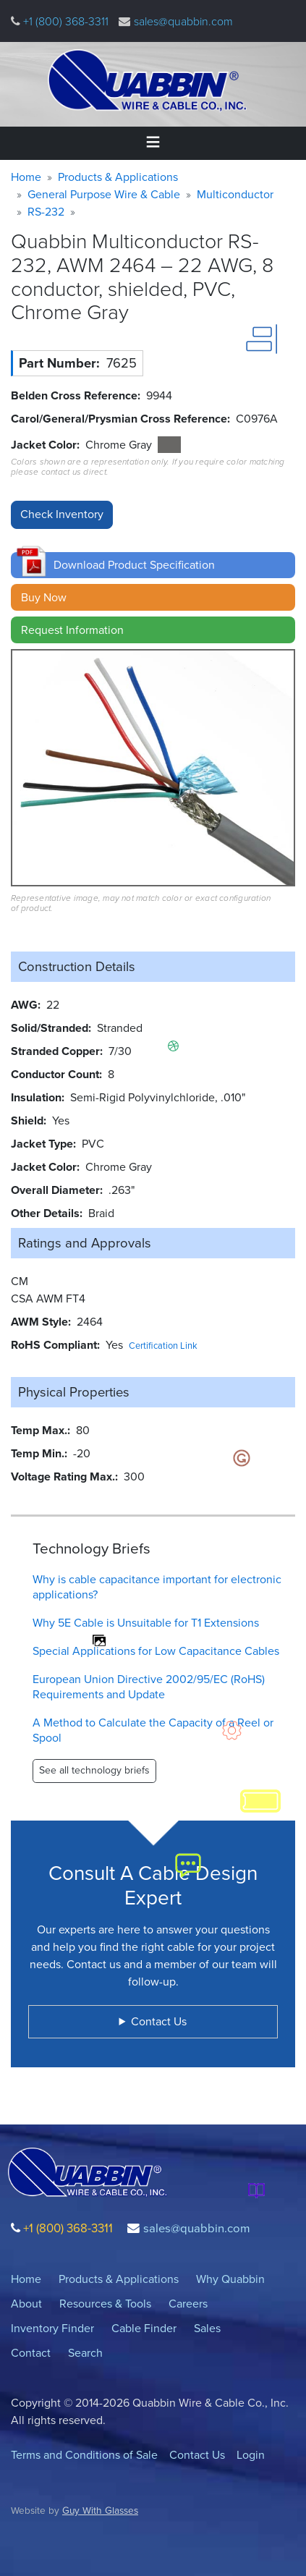  What do you see at coordinates (256, 2190) in the screenshot?
I see `open reading mode or e-reader` at bounding box center [256, 2190].